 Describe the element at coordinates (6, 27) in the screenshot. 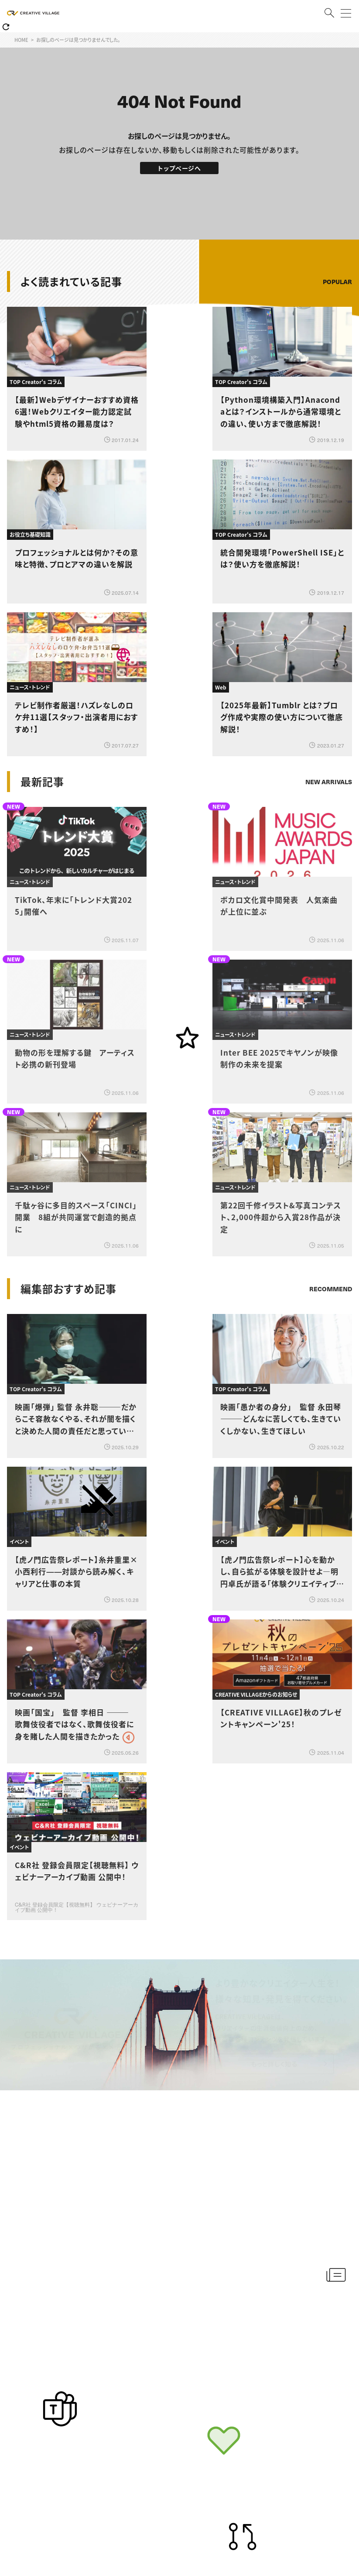

I see `refresh or reload the current page` at that location.